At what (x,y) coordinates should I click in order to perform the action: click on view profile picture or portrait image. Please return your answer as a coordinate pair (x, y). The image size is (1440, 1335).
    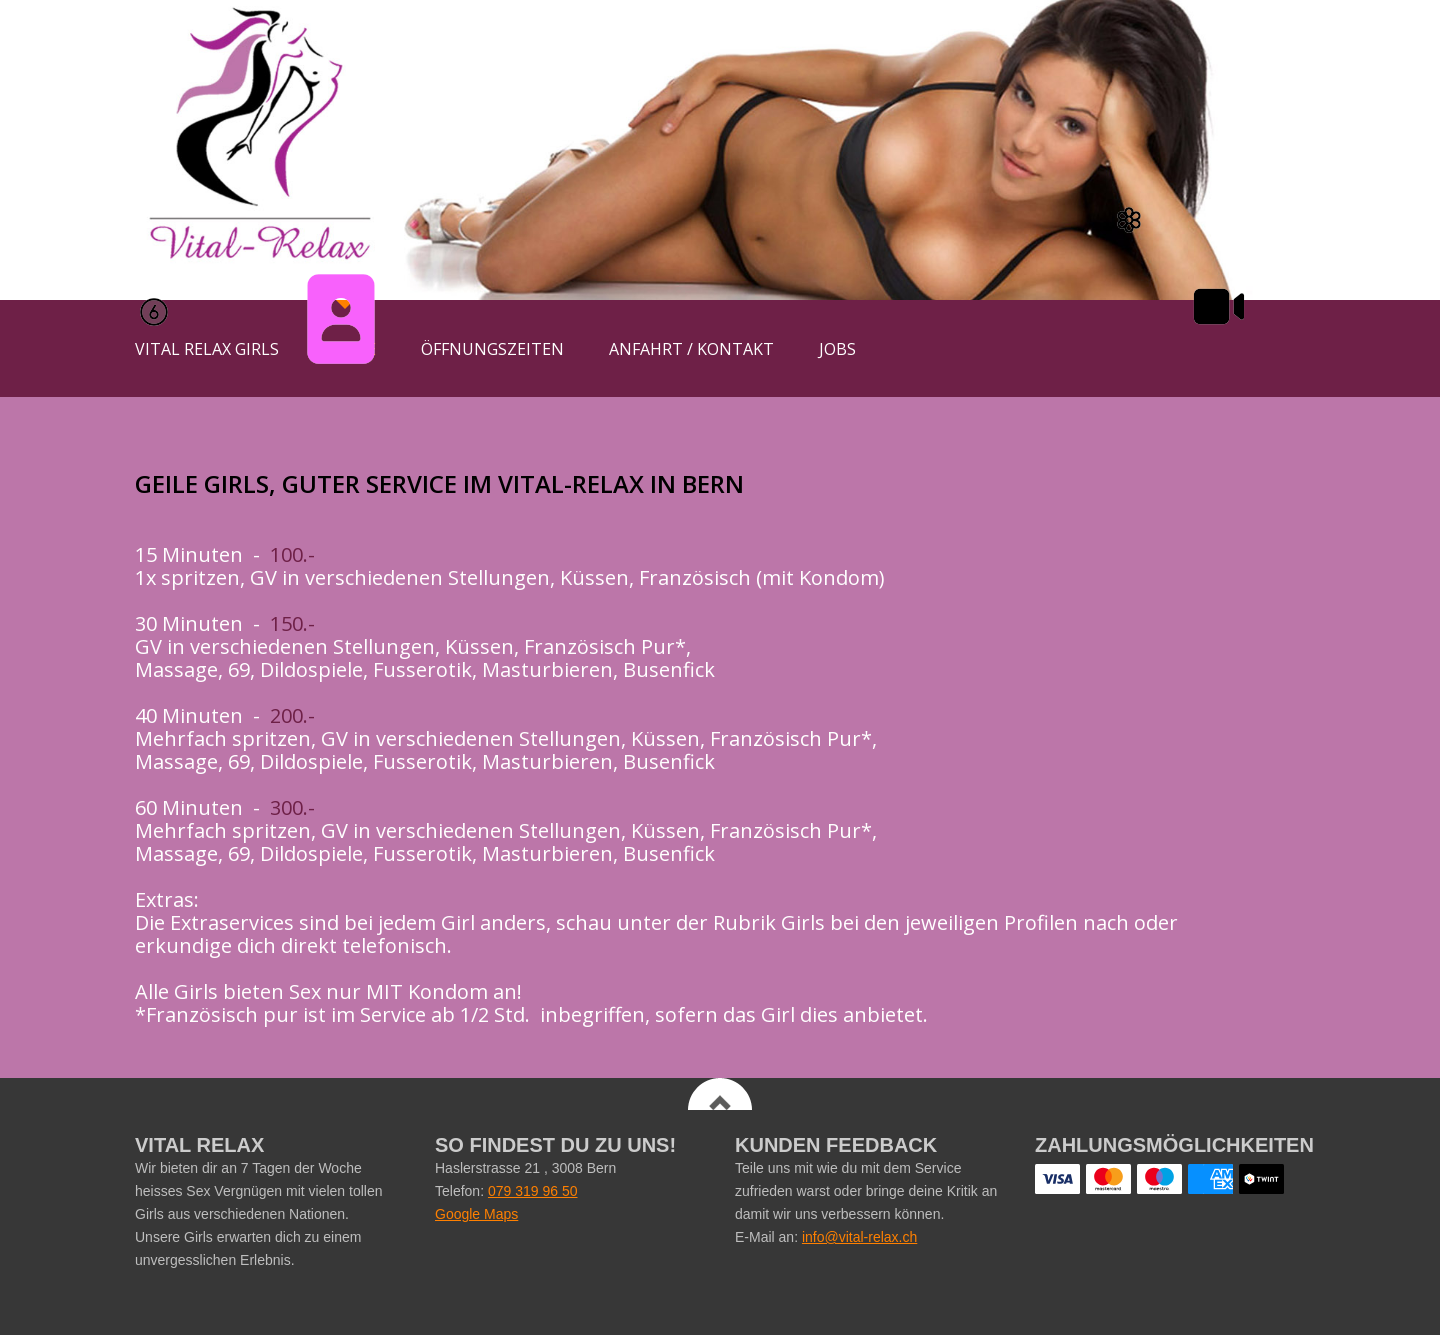
    Looking at the image, I should click on (341, 319).